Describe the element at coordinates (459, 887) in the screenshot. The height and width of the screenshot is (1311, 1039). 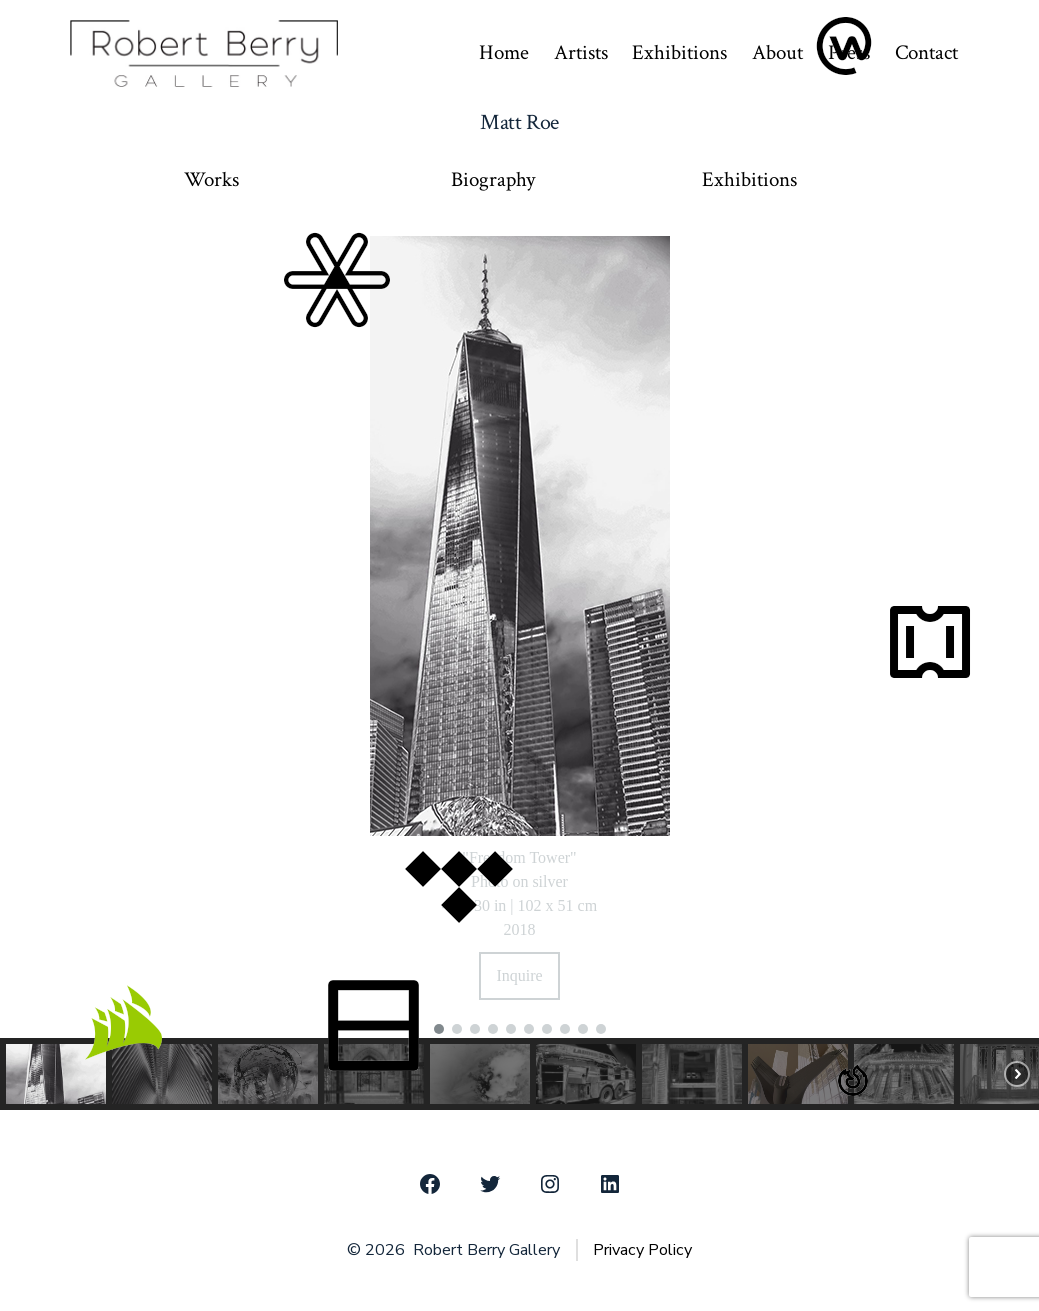
I see `open tidal music streaming app` at that location.